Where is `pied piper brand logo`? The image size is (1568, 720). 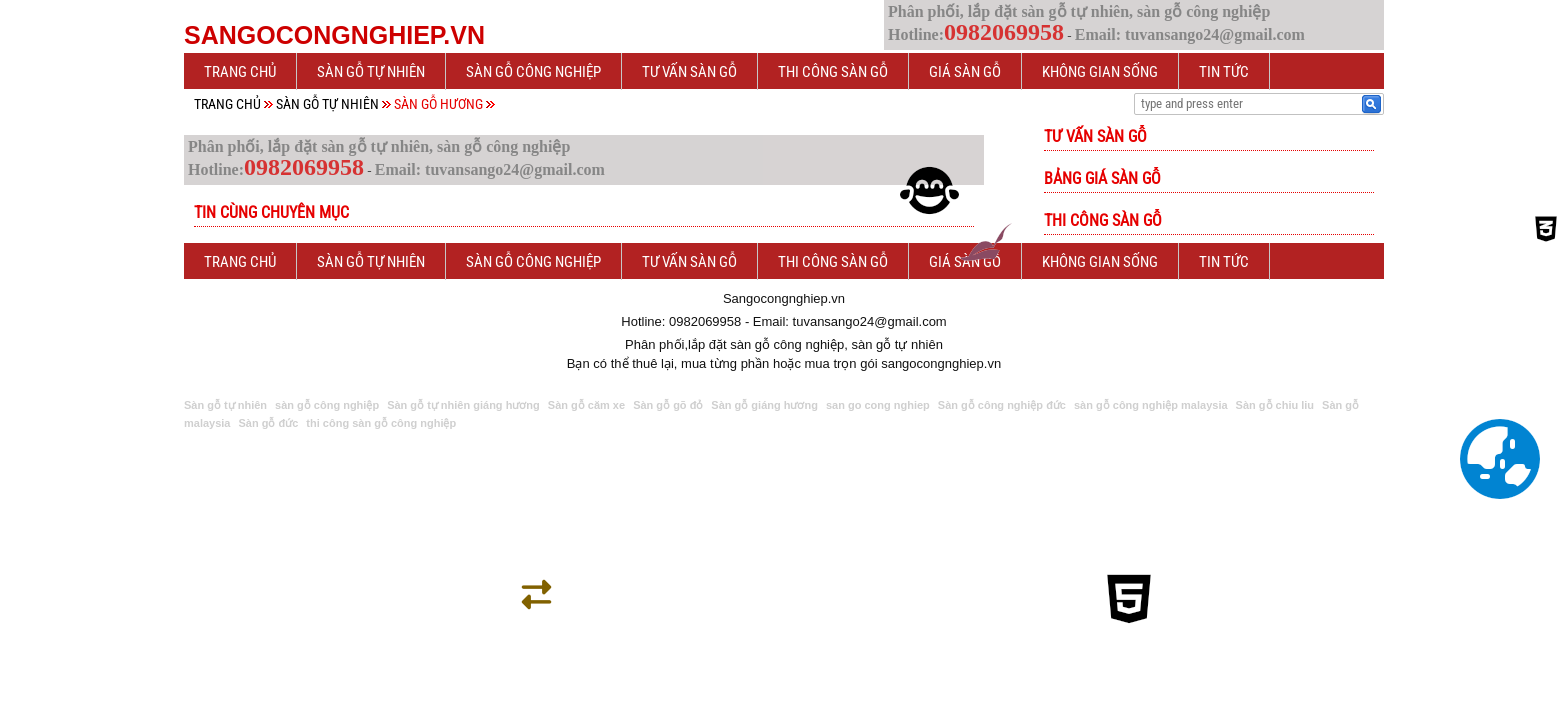 pied piper brand logo is located at coordinates (986, 242).